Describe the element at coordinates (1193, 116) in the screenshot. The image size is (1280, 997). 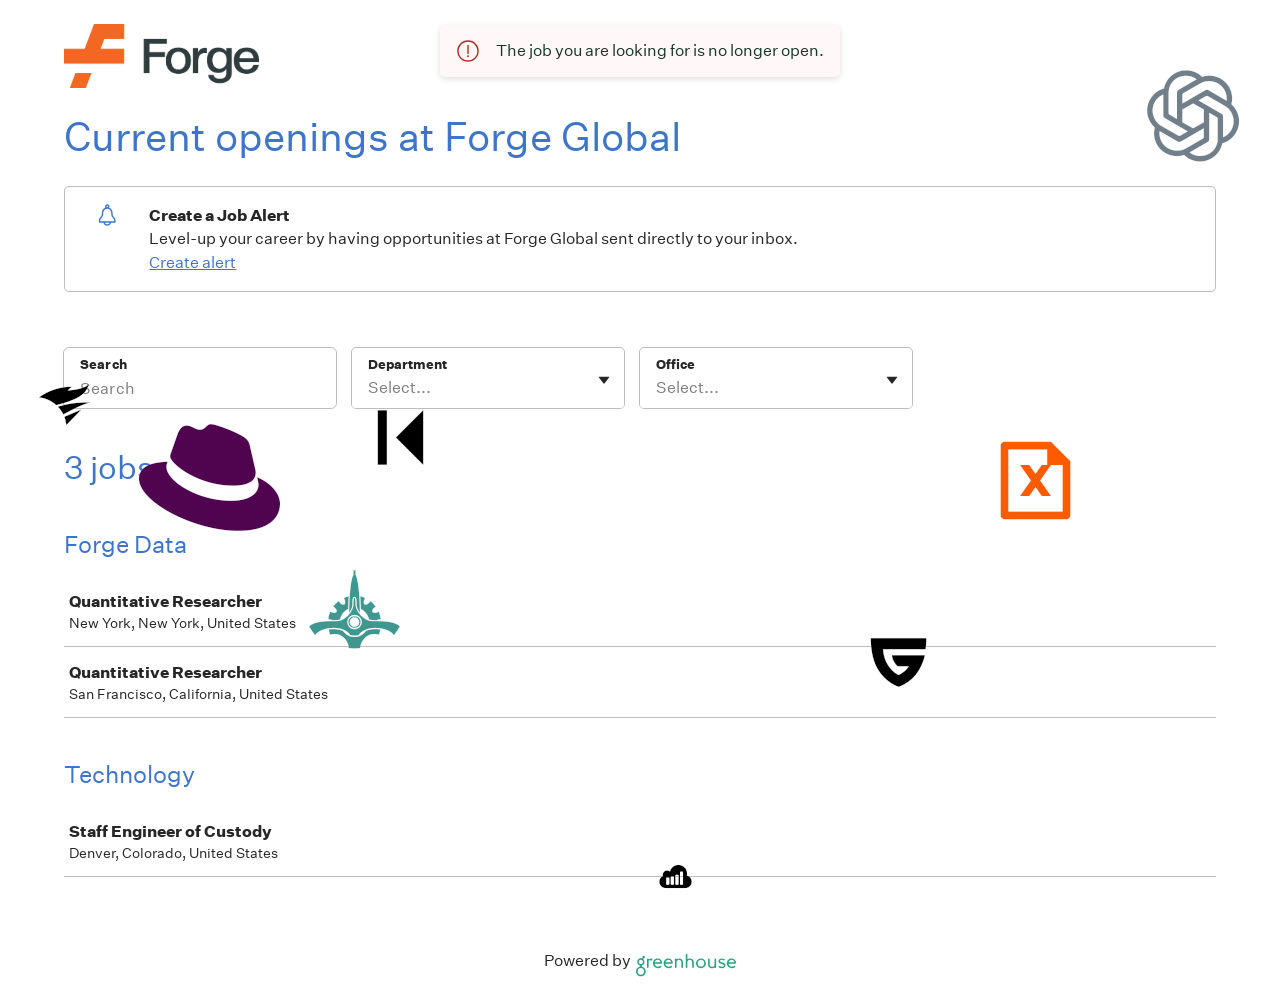
I see `OpenAI logo` at that location.